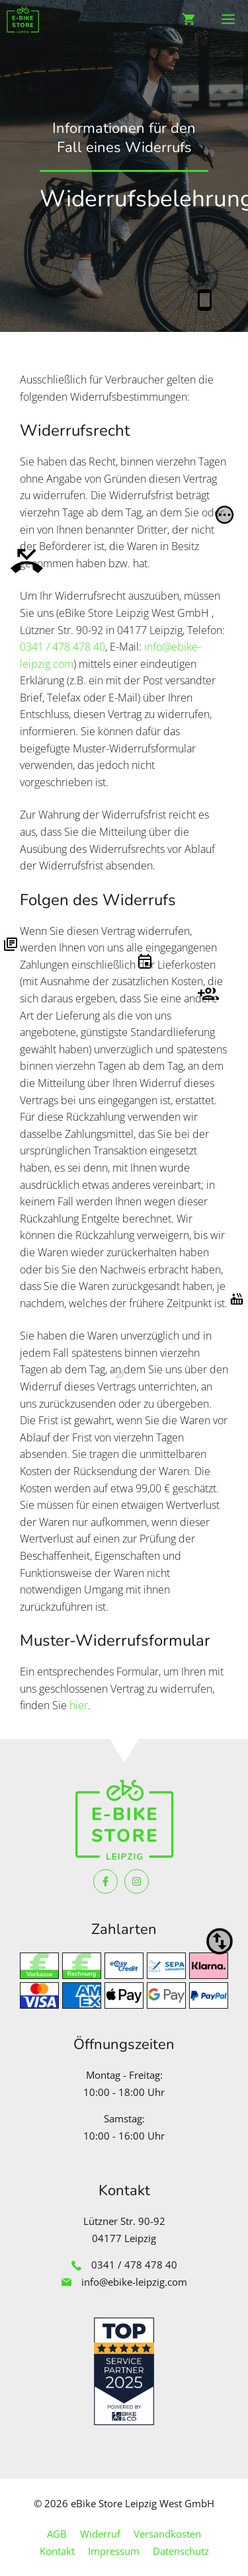  I want to click on add a calendar event, so click(145, 962).